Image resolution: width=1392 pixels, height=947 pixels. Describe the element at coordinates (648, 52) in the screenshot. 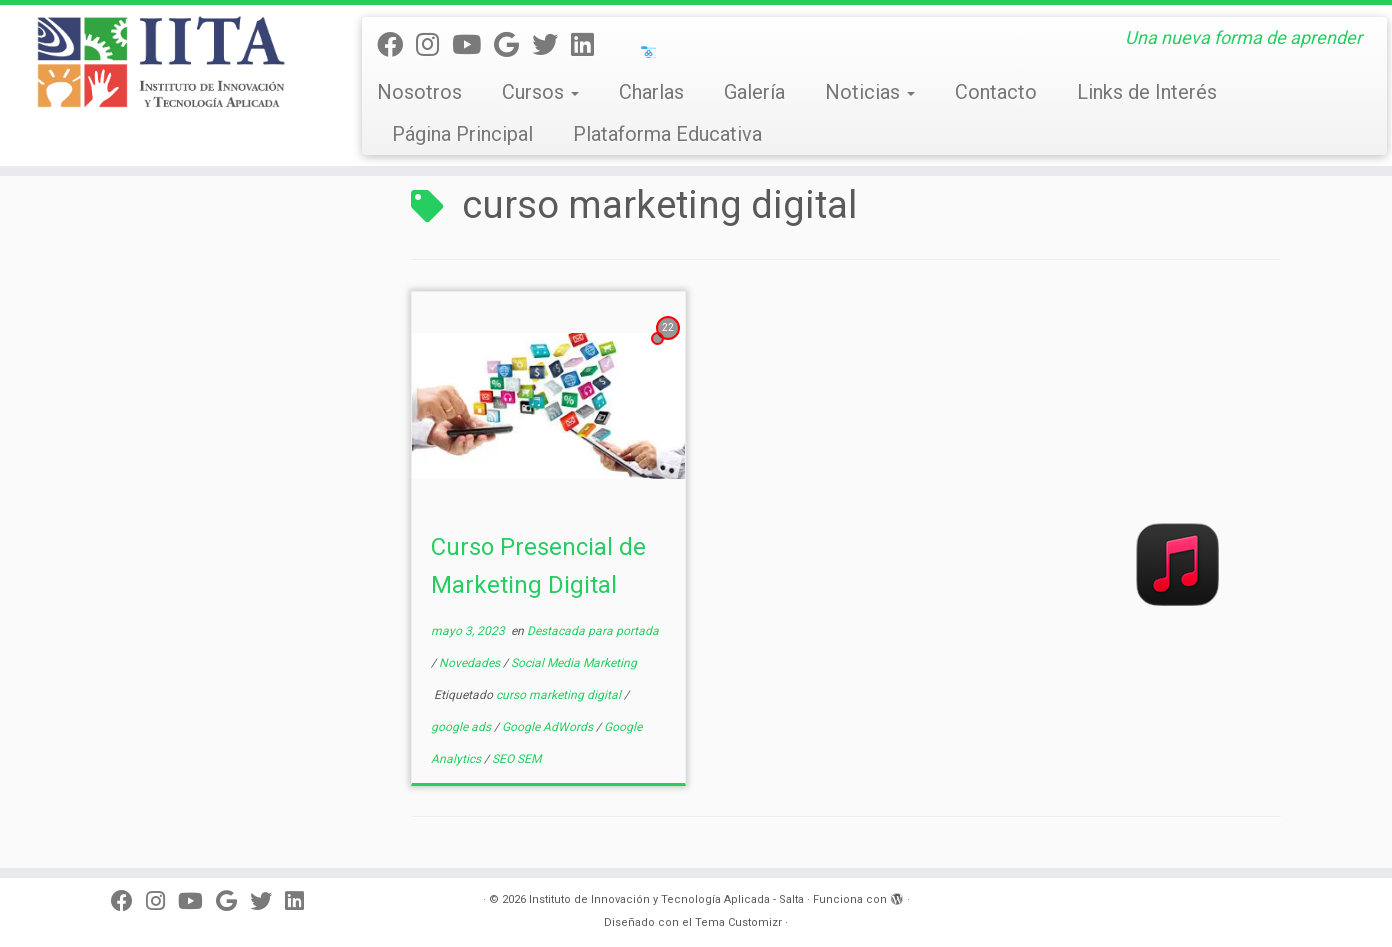

I see `open Baidu Netdisk cloud storage folder` at that location.